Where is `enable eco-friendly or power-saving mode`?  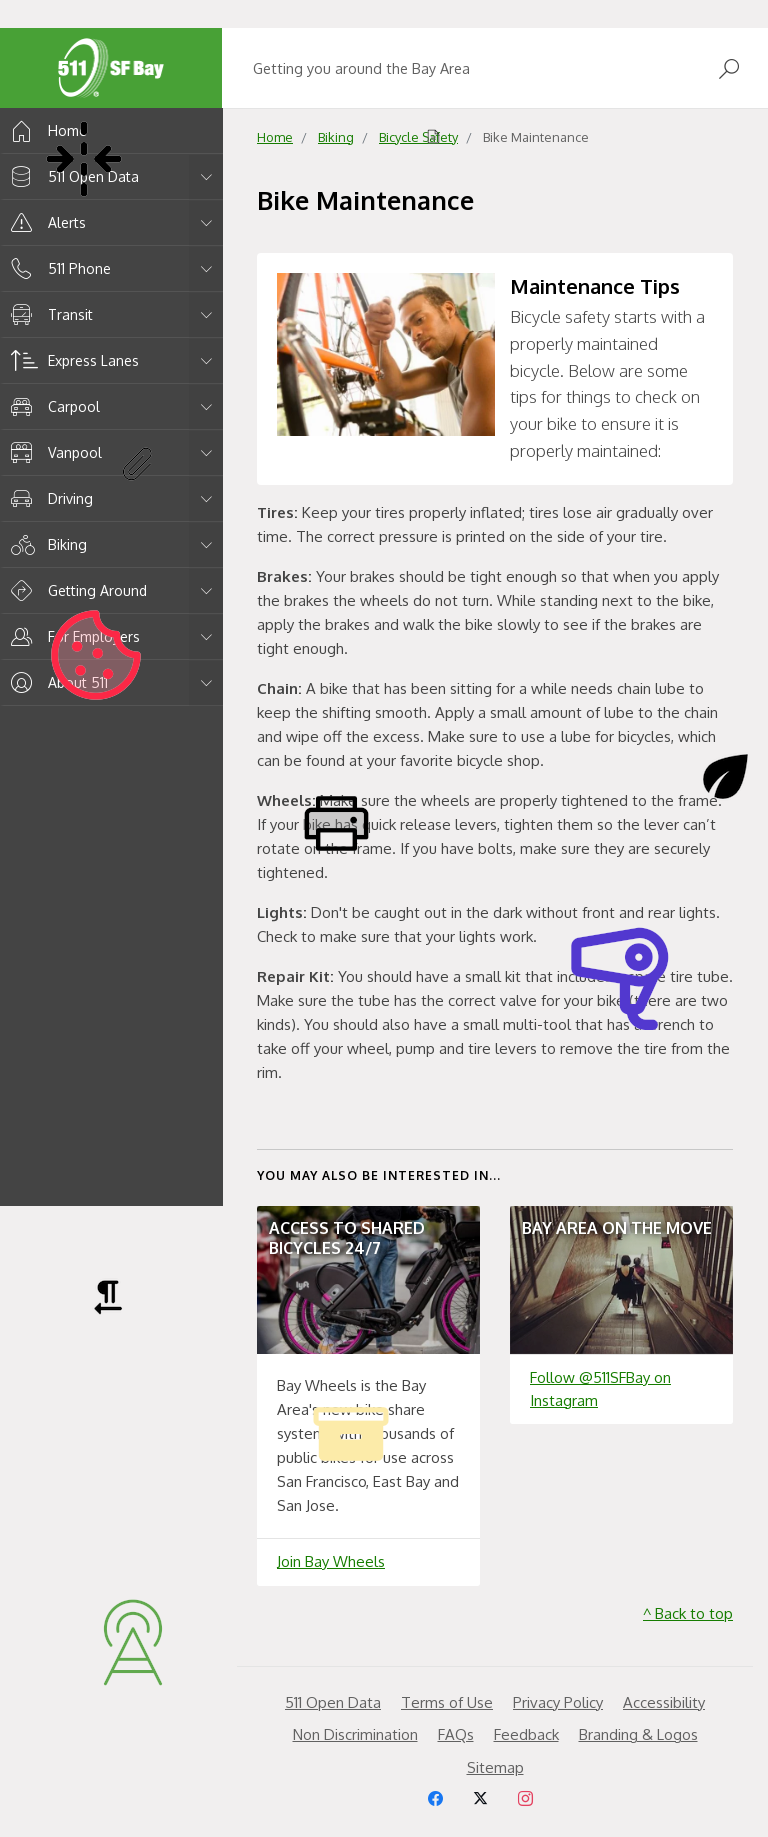
enable eco-friendly or power-saving mode is located at coordinates (725, 776).